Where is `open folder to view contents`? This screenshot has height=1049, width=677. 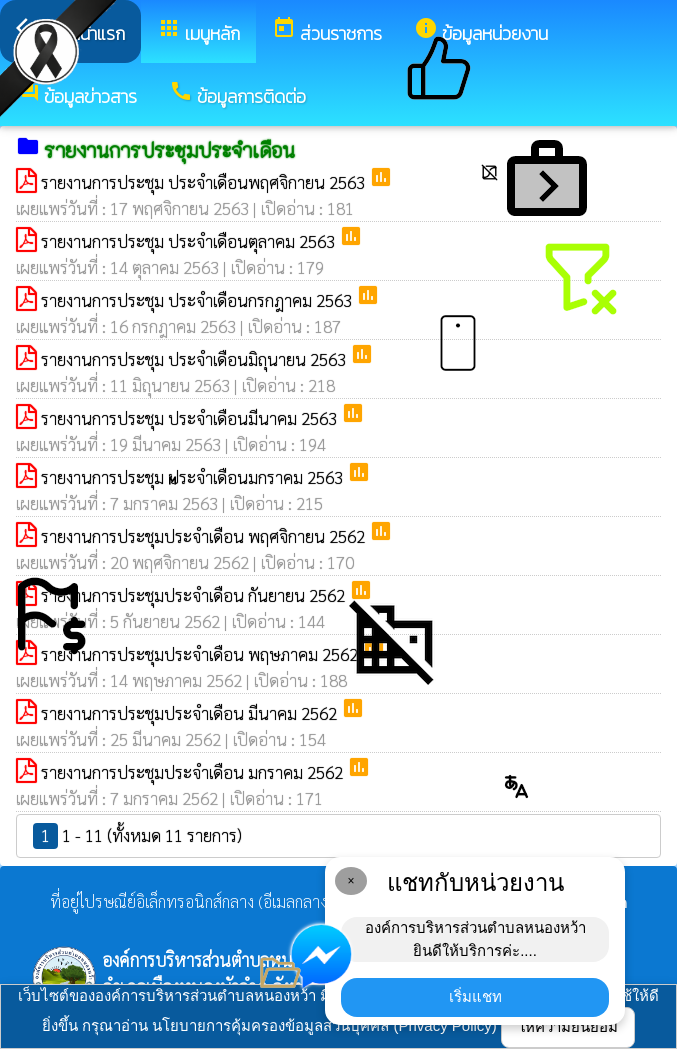
open folder to view contents is located at coordinates (279, 972).